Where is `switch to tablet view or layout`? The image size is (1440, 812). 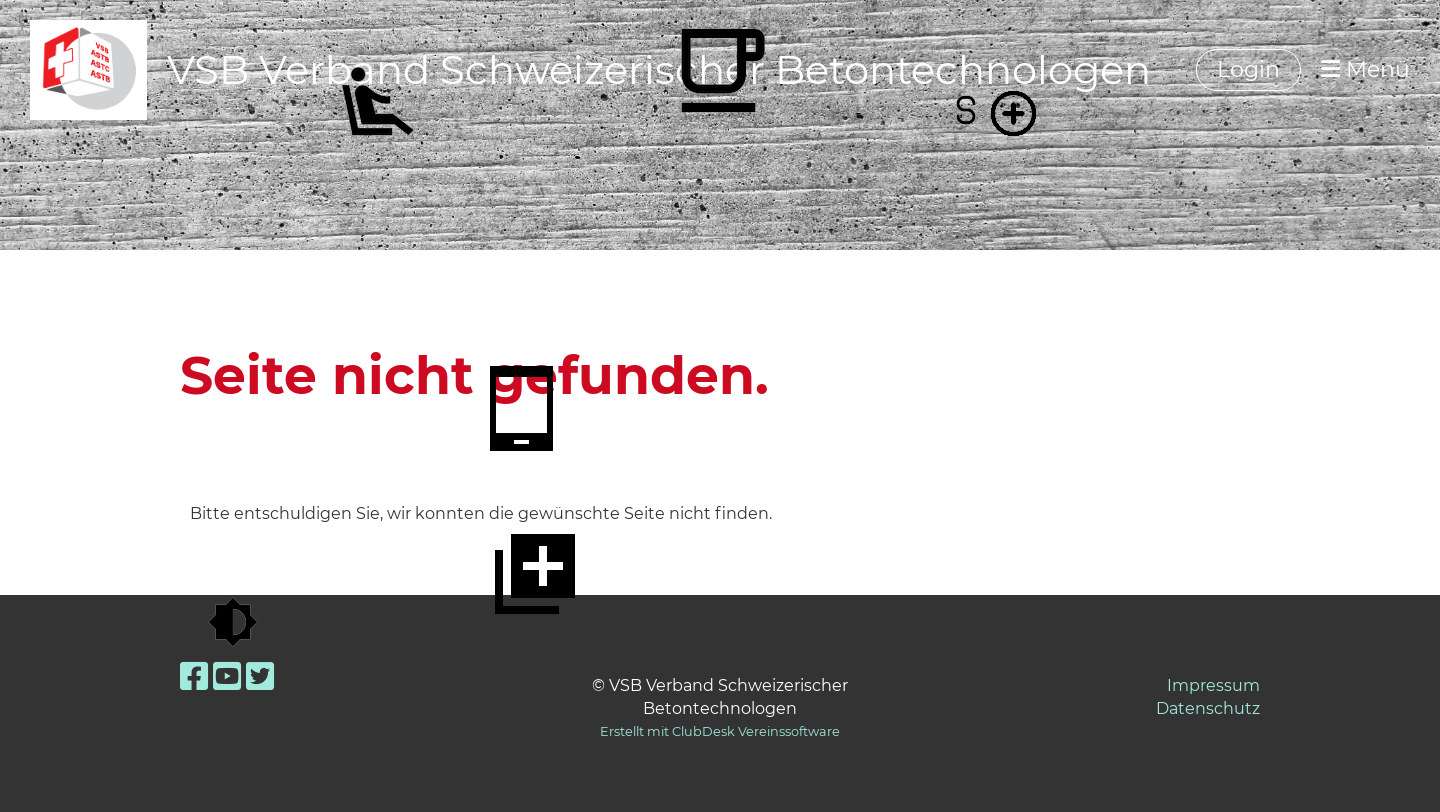
switch to tablet view or layout is located at coordinates (521, 408).